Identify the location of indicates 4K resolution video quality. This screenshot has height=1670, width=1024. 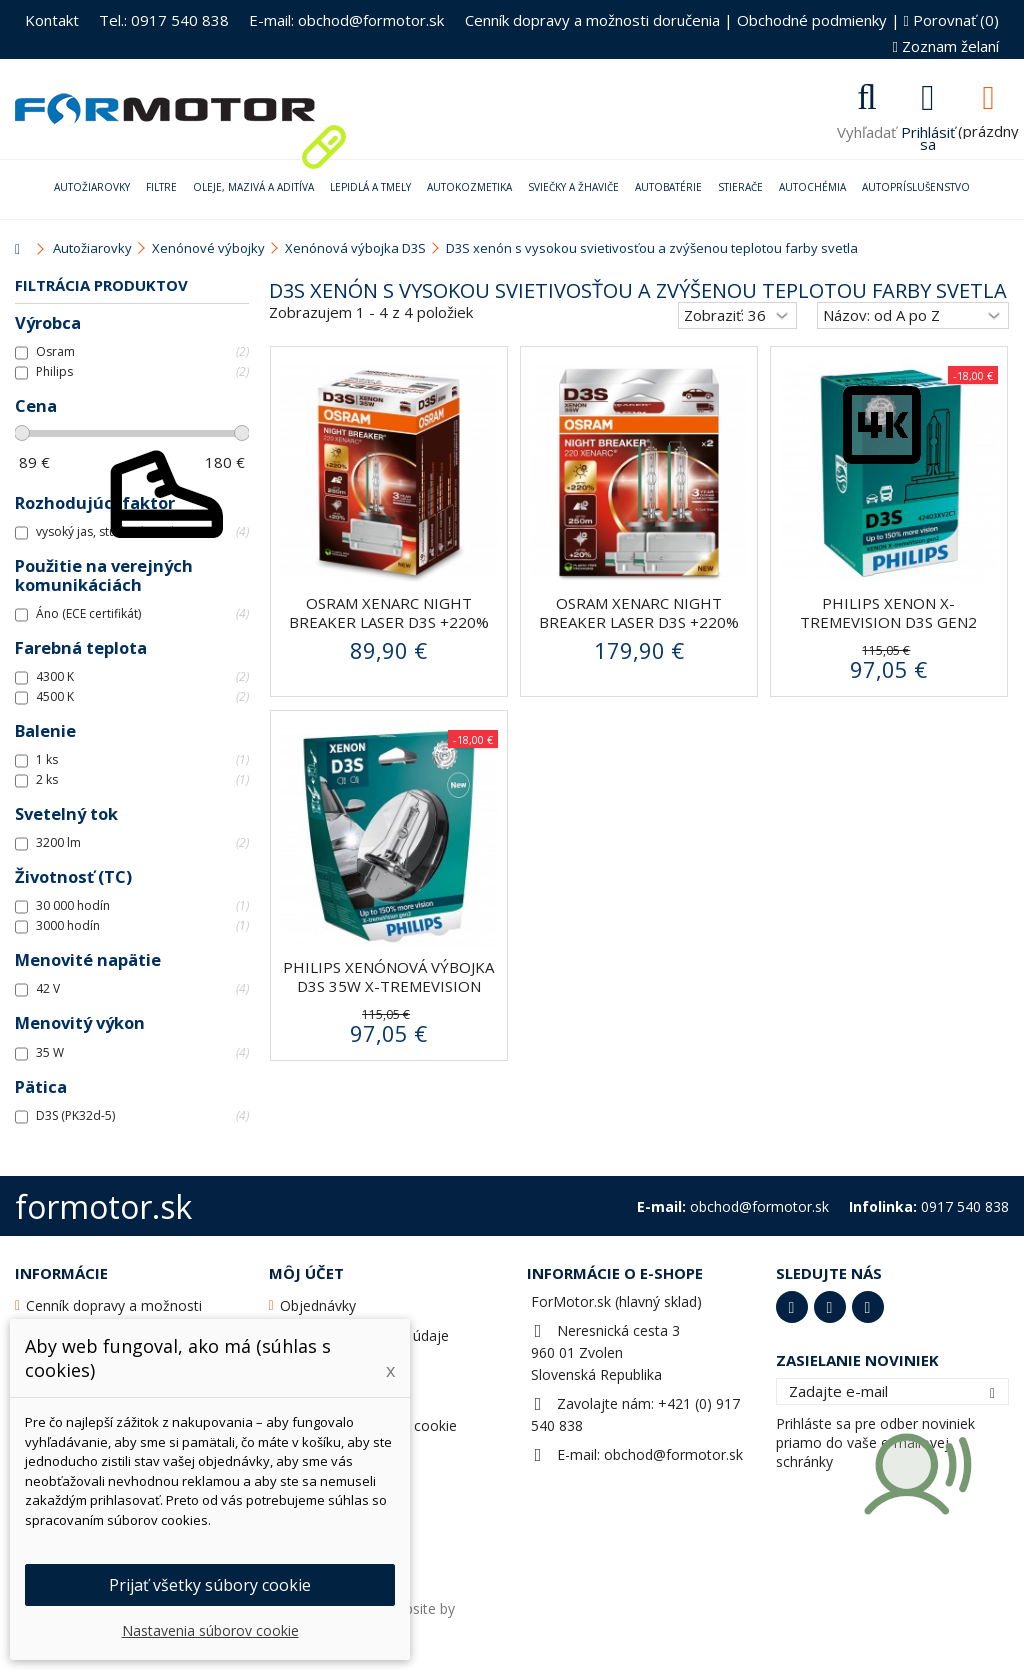
(882, 425).